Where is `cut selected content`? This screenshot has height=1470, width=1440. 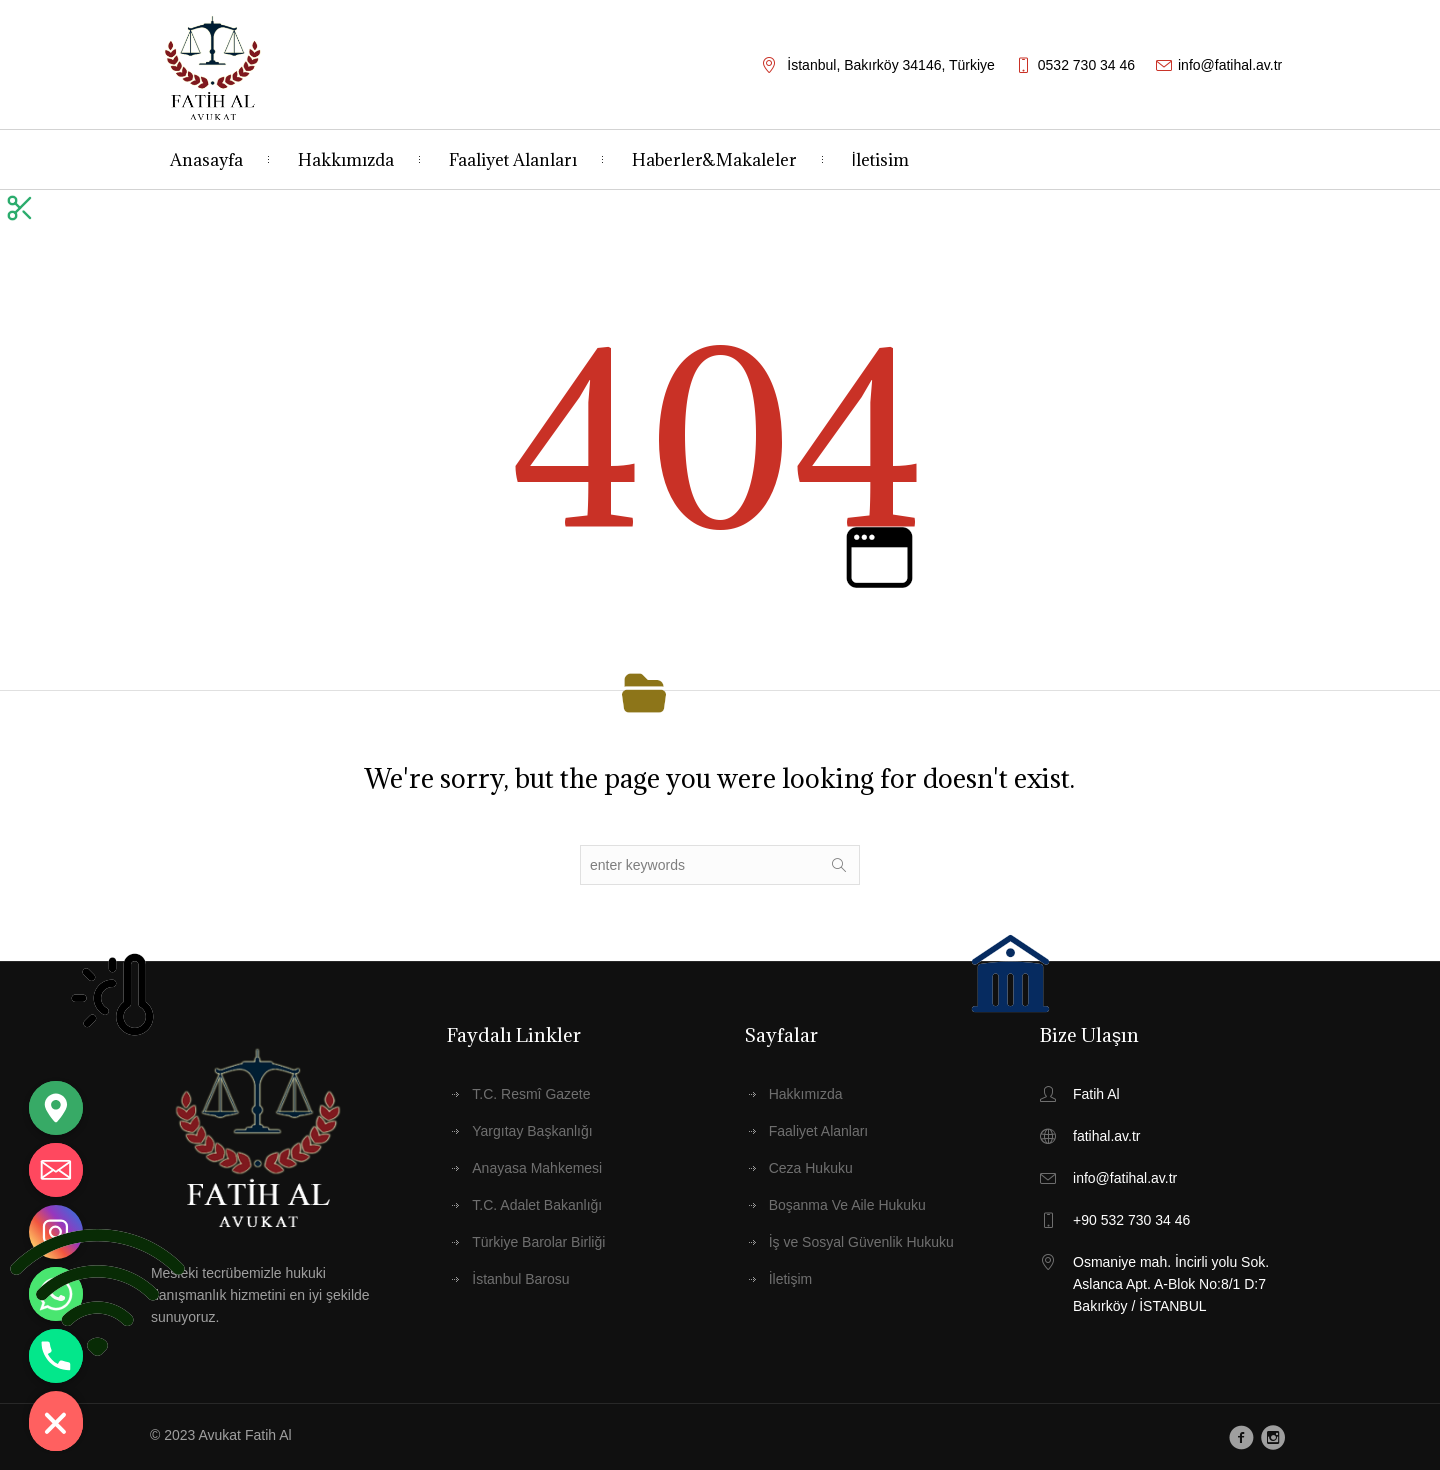 cut selected content is located at coordinates (20, 208).